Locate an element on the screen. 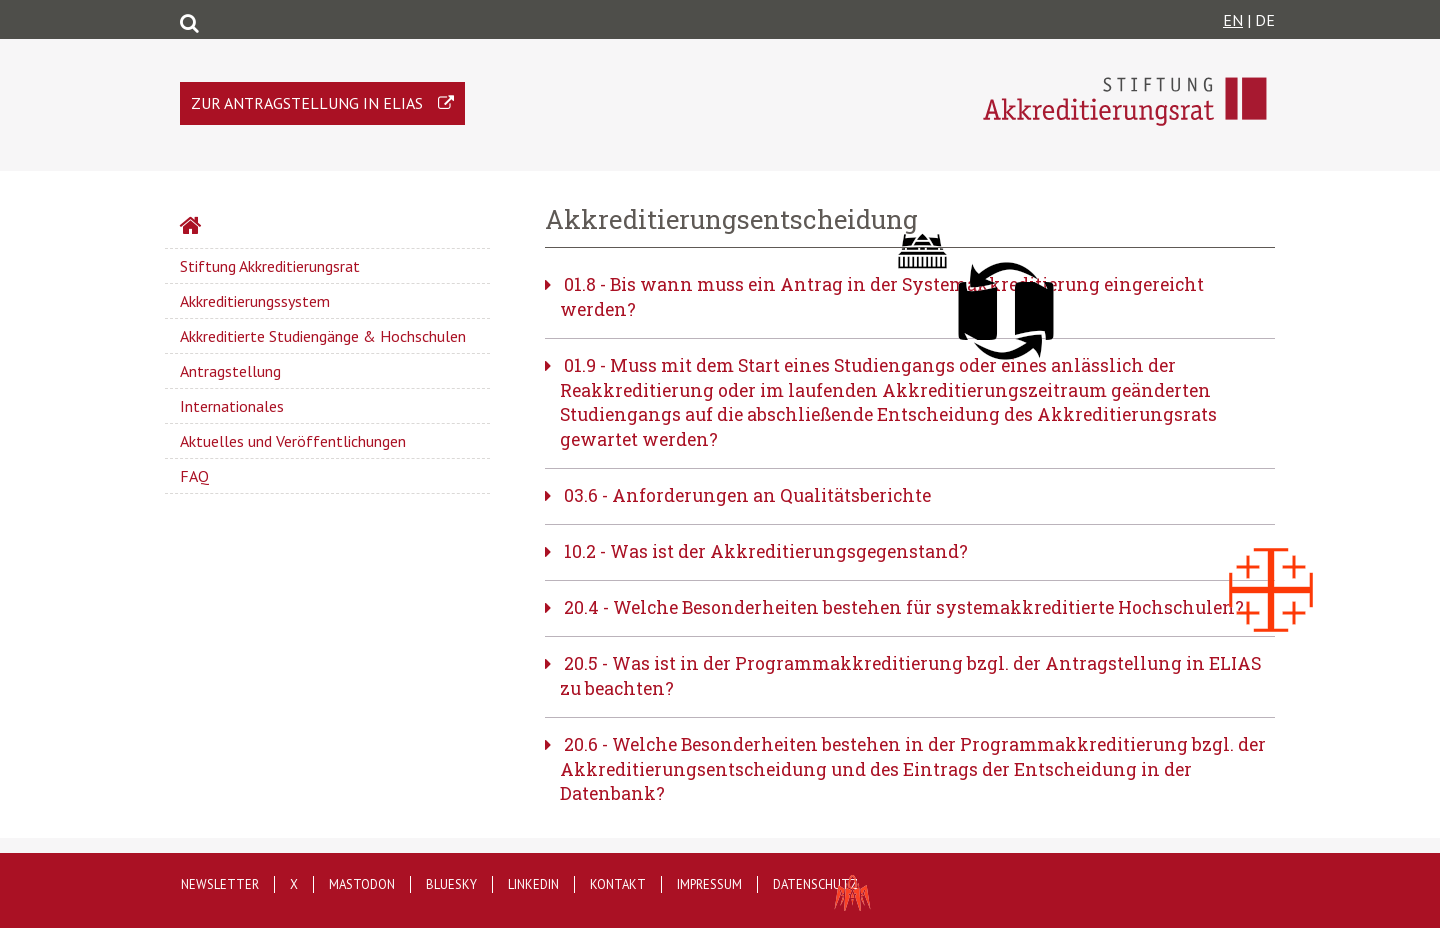  deploy spider bot unit is located at coordinates (852, 892).